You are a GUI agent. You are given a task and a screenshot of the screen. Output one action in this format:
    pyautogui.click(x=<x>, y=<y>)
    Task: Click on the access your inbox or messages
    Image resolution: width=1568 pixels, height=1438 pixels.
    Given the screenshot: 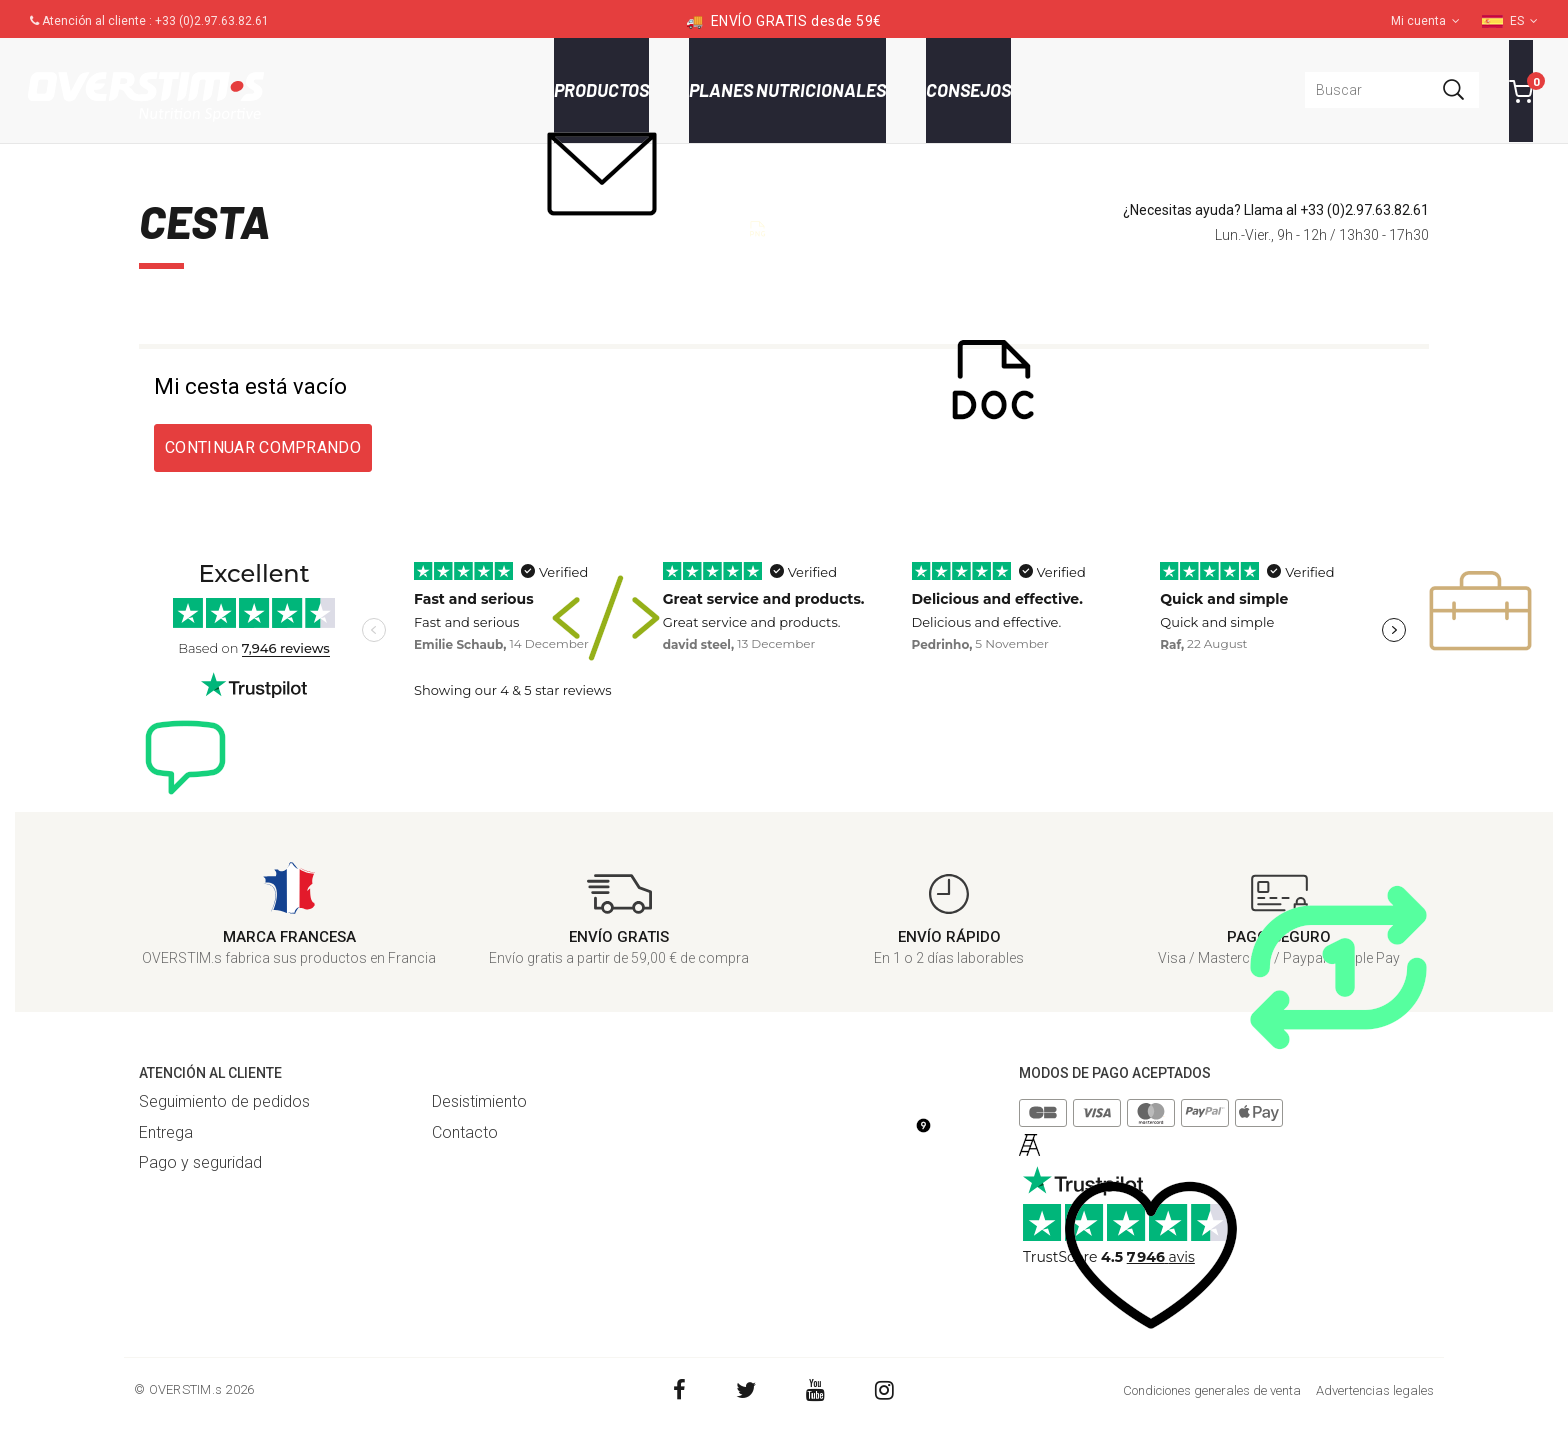 What is the action you would take?
    pyautogui.click(x=602, y=174)
    